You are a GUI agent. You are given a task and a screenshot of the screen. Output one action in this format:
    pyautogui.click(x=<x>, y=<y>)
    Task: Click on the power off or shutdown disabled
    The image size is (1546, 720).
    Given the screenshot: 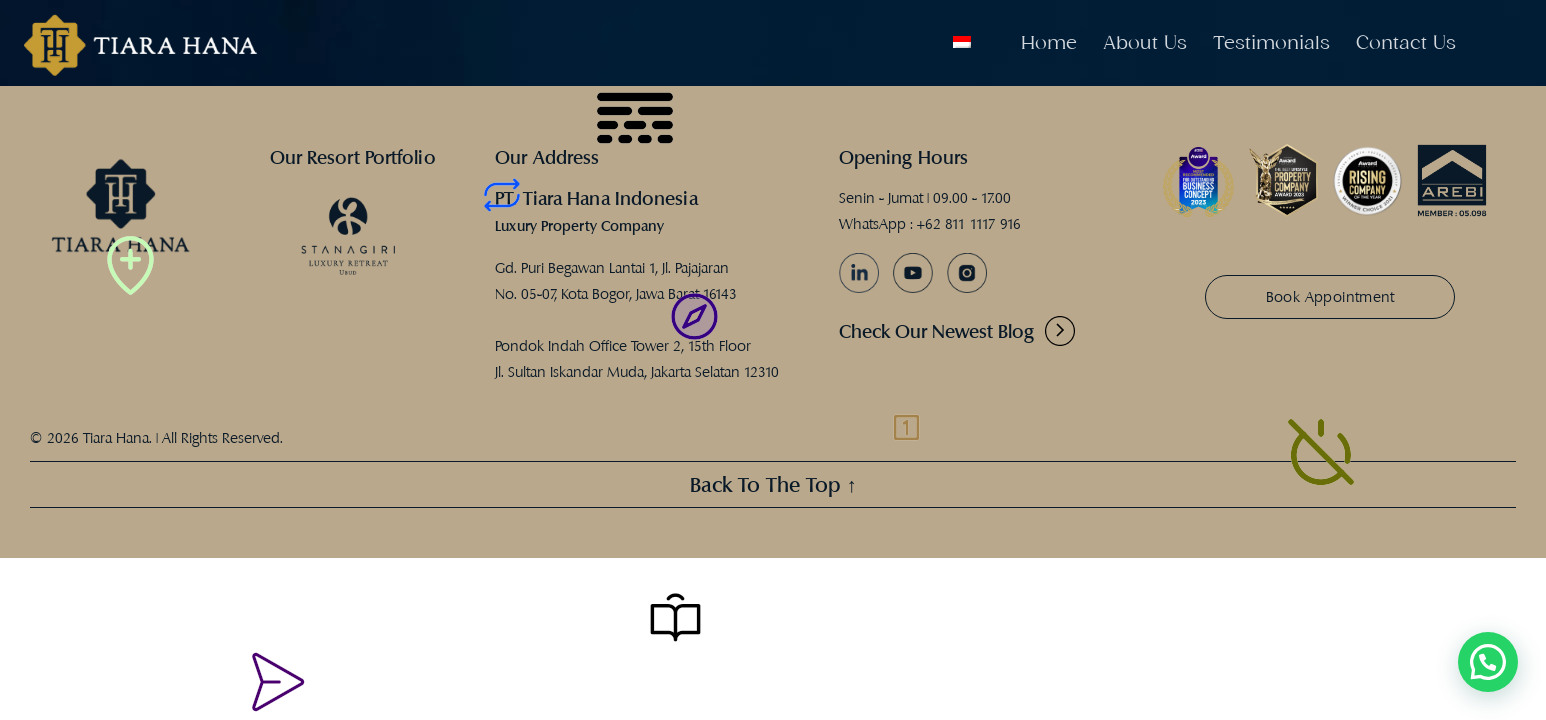 What is the action you would take?
    pyautogui.click(x=1321, y=452)
    